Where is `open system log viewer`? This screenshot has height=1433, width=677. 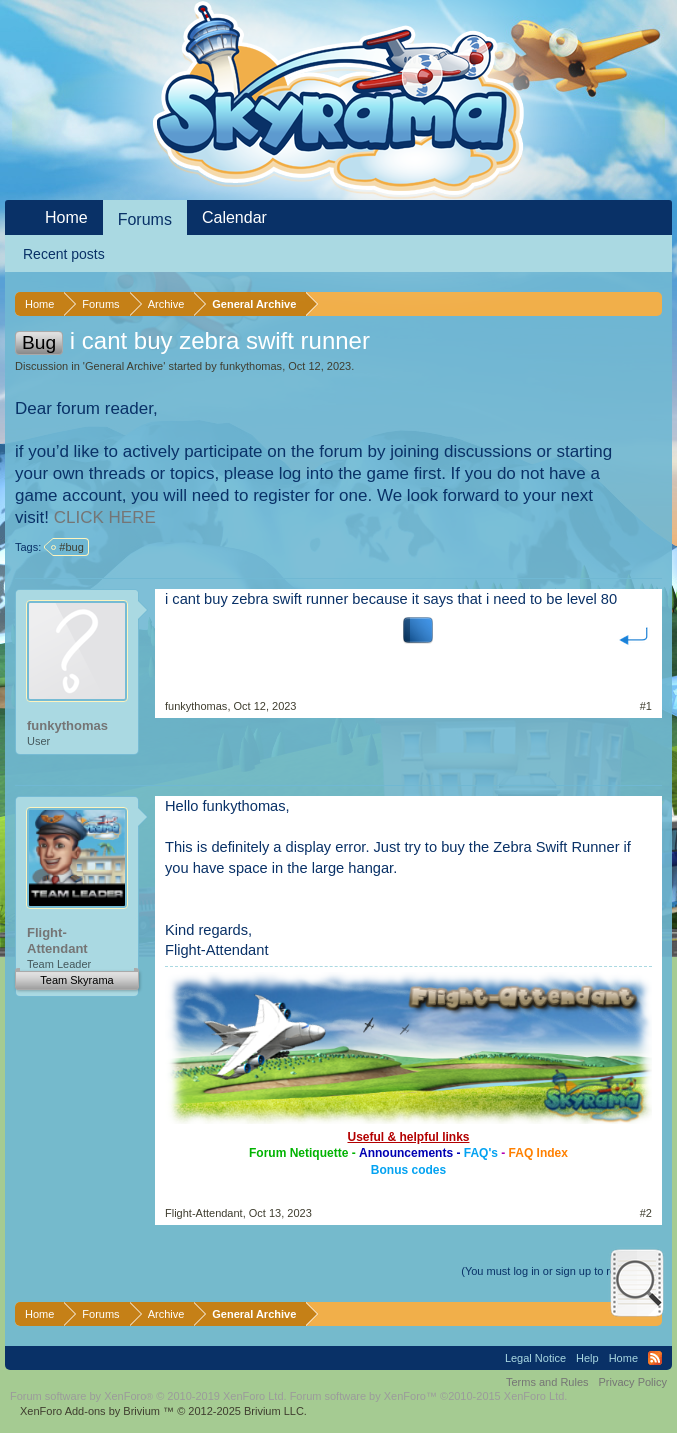 open system log viewer is located at coordinates (637, 1283).